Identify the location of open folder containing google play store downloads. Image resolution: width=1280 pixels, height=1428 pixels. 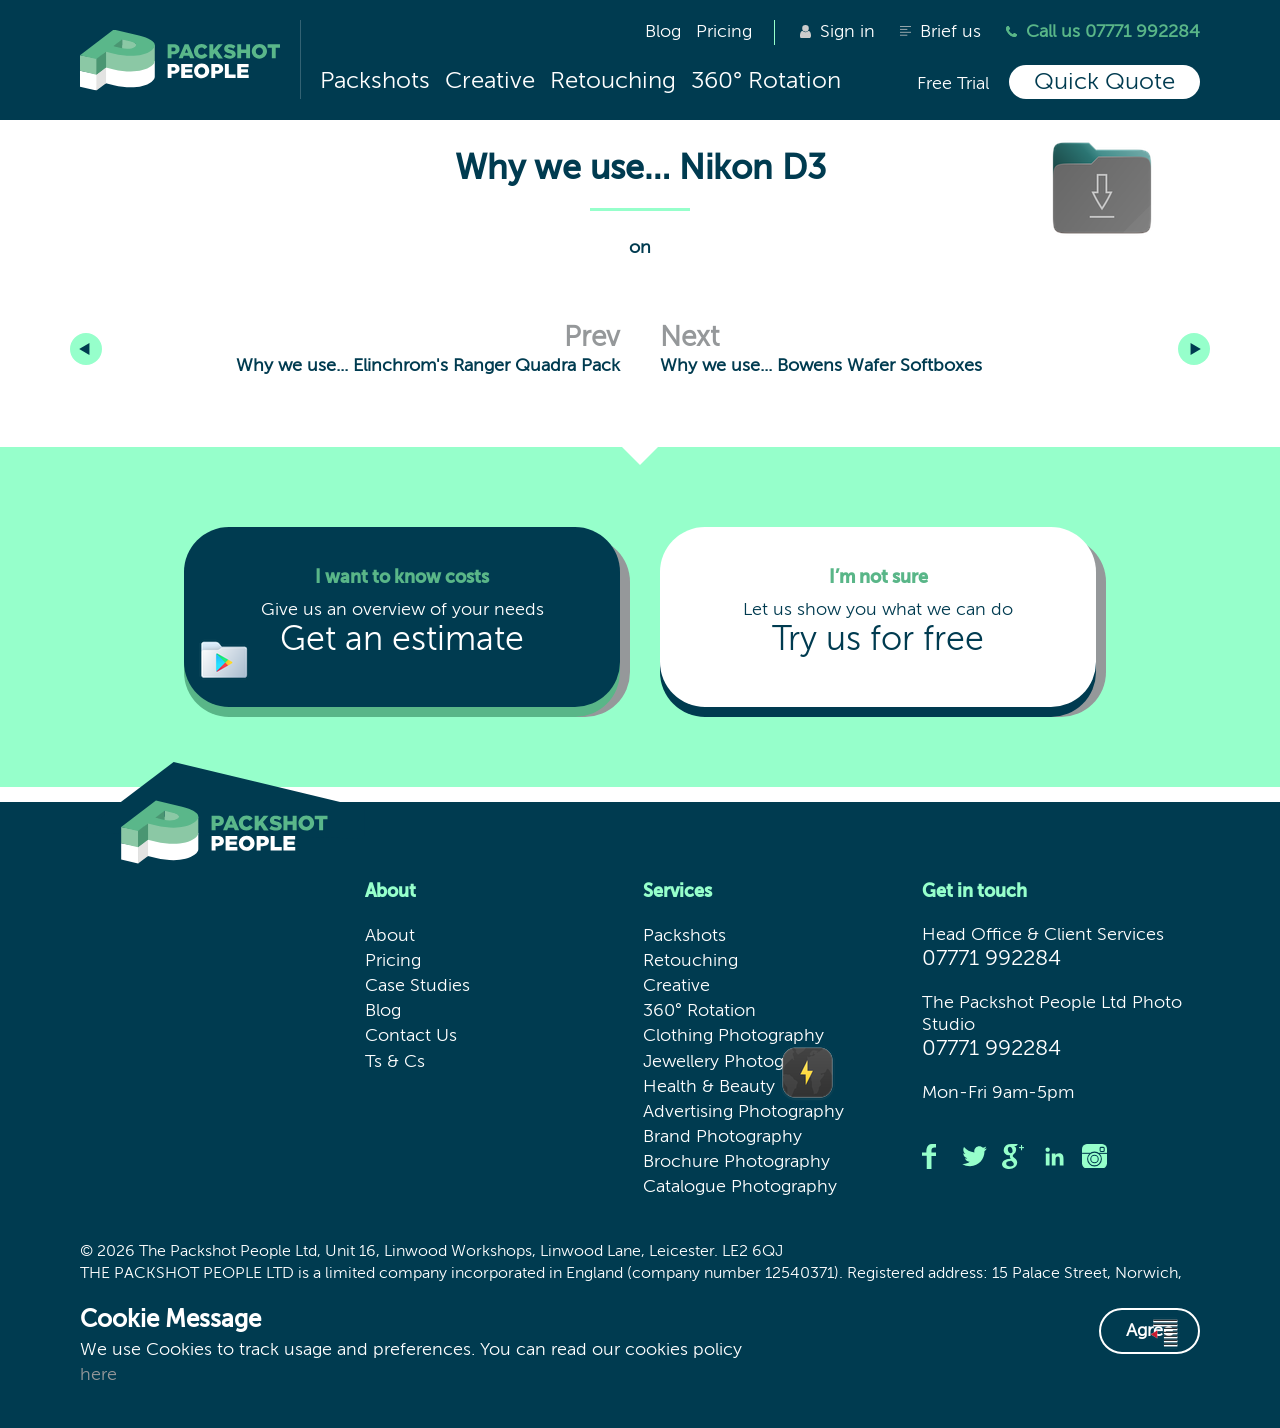
(224, 661).